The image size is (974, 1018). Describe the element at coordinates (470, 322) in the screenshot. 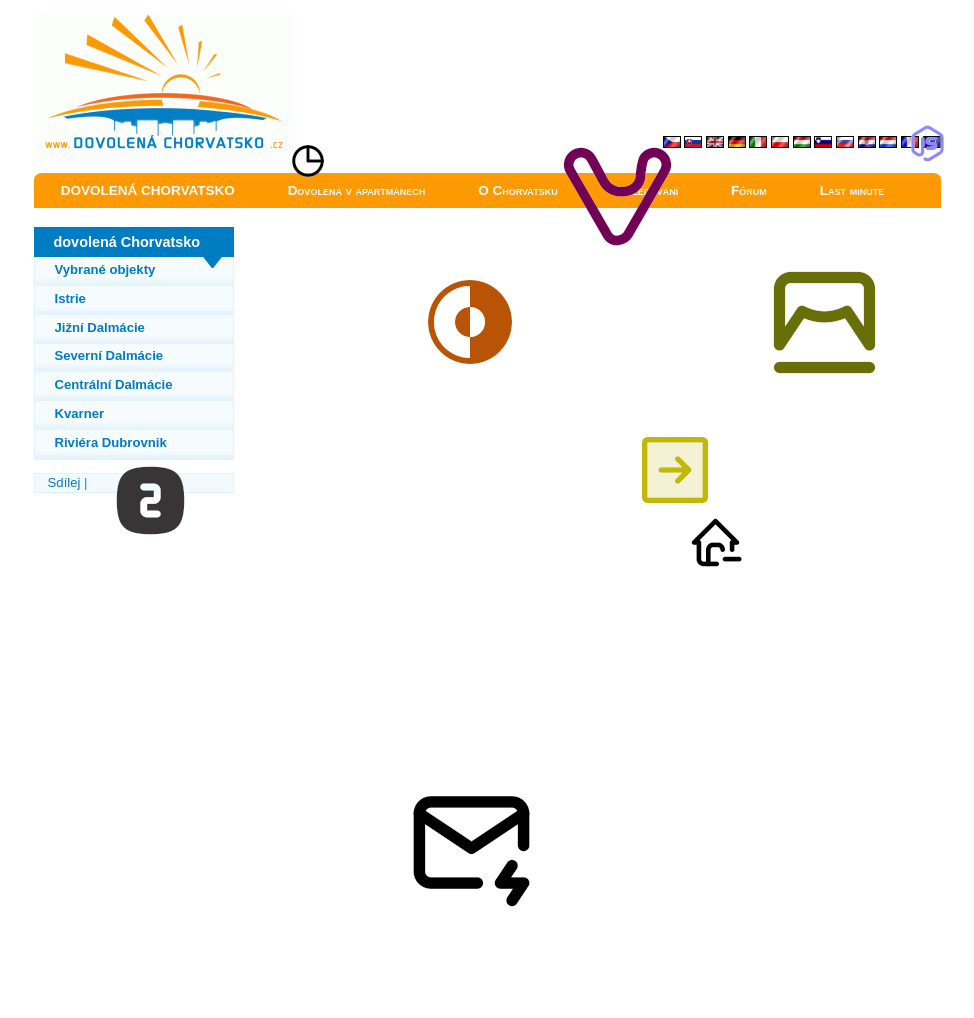

I see `toggle invert colors mode` at that location.